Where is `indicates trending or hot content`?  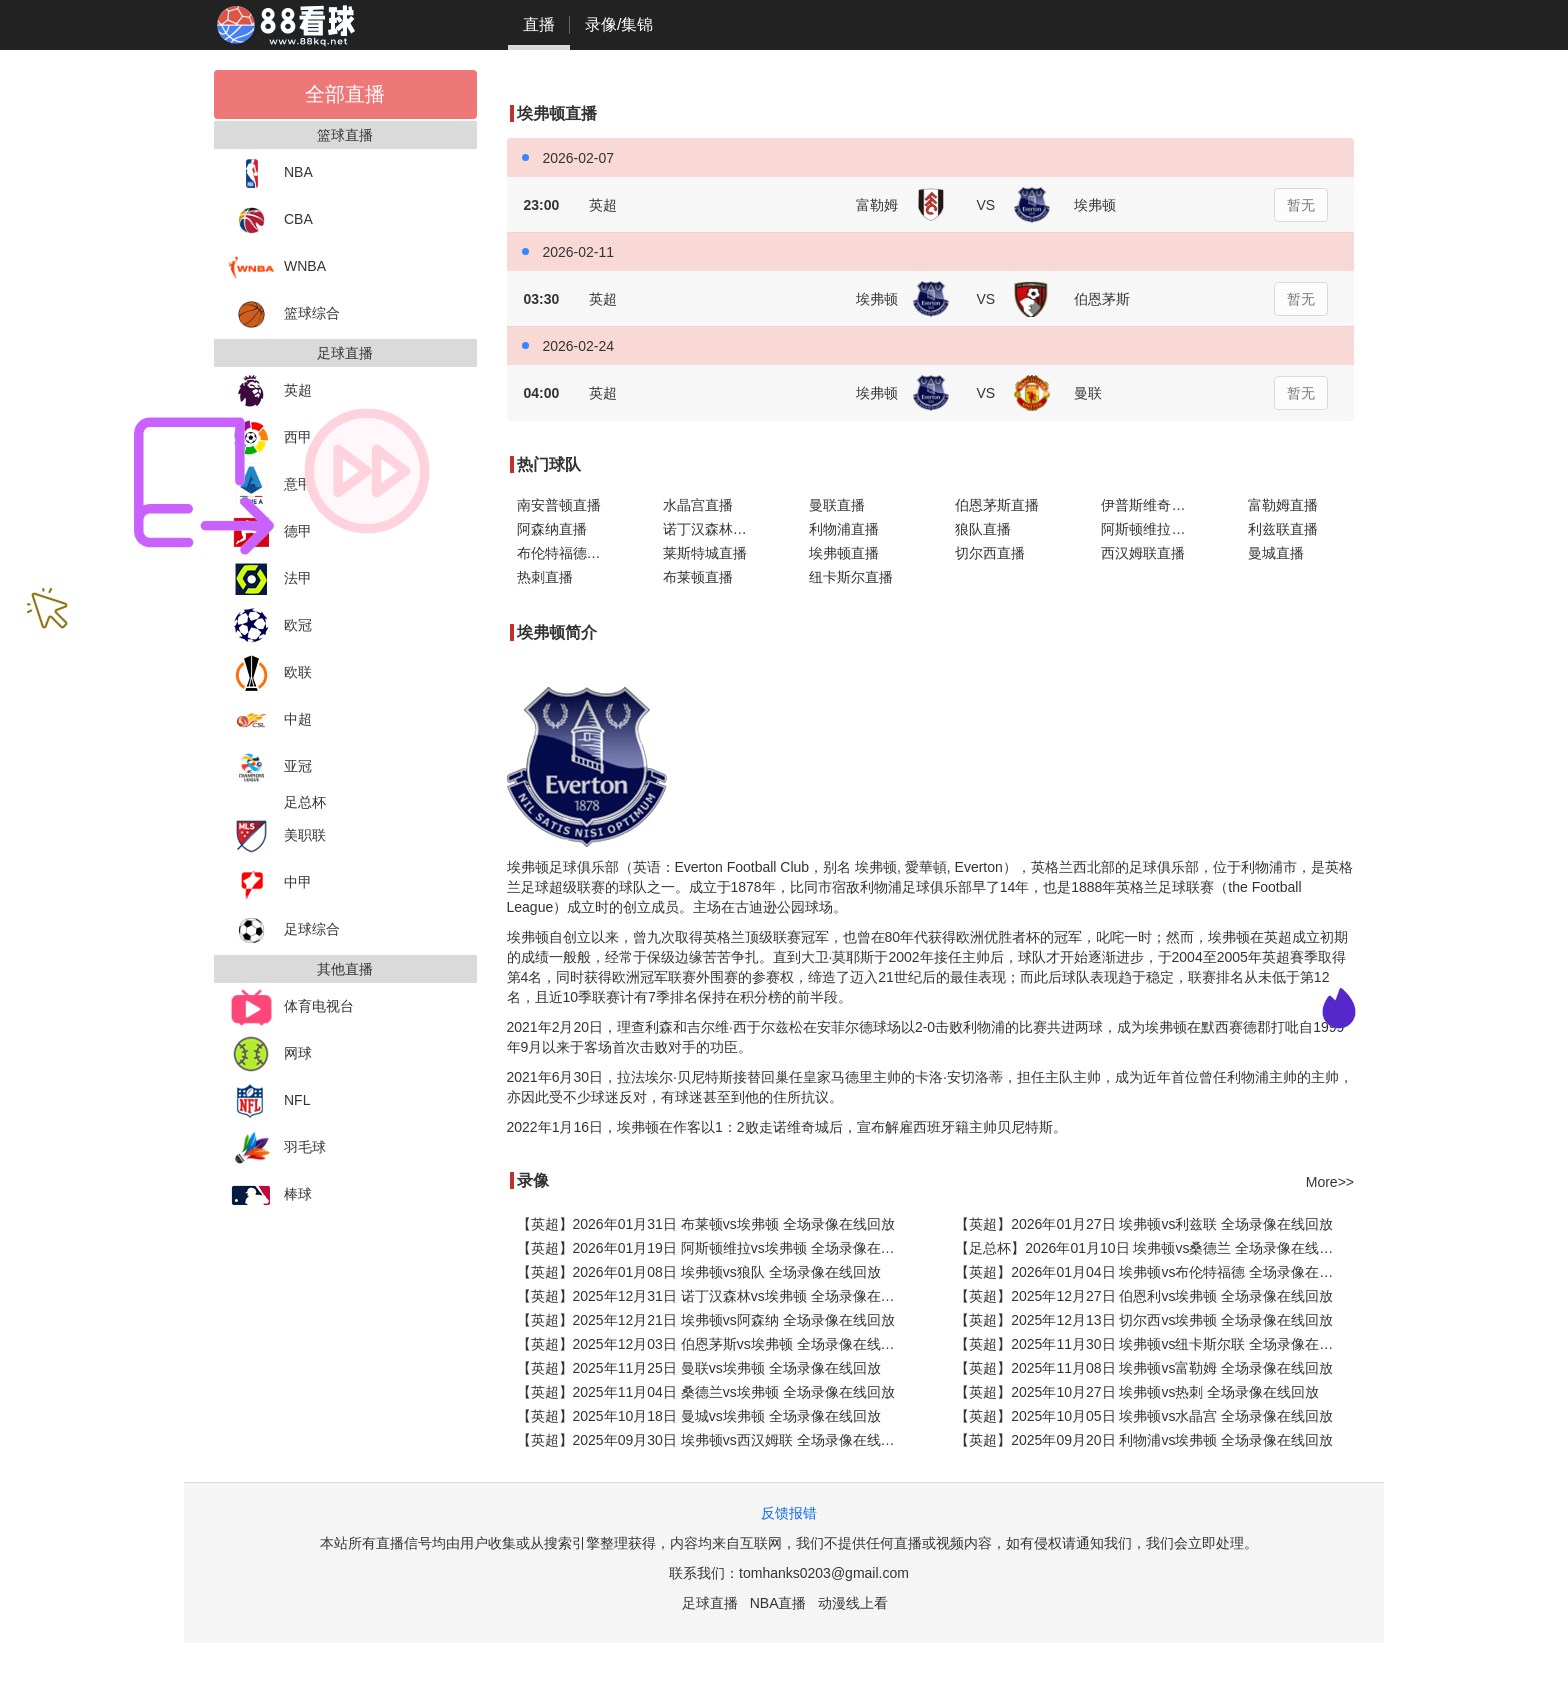 indicates trending or hot content is located at coordinates (1339, 1009).